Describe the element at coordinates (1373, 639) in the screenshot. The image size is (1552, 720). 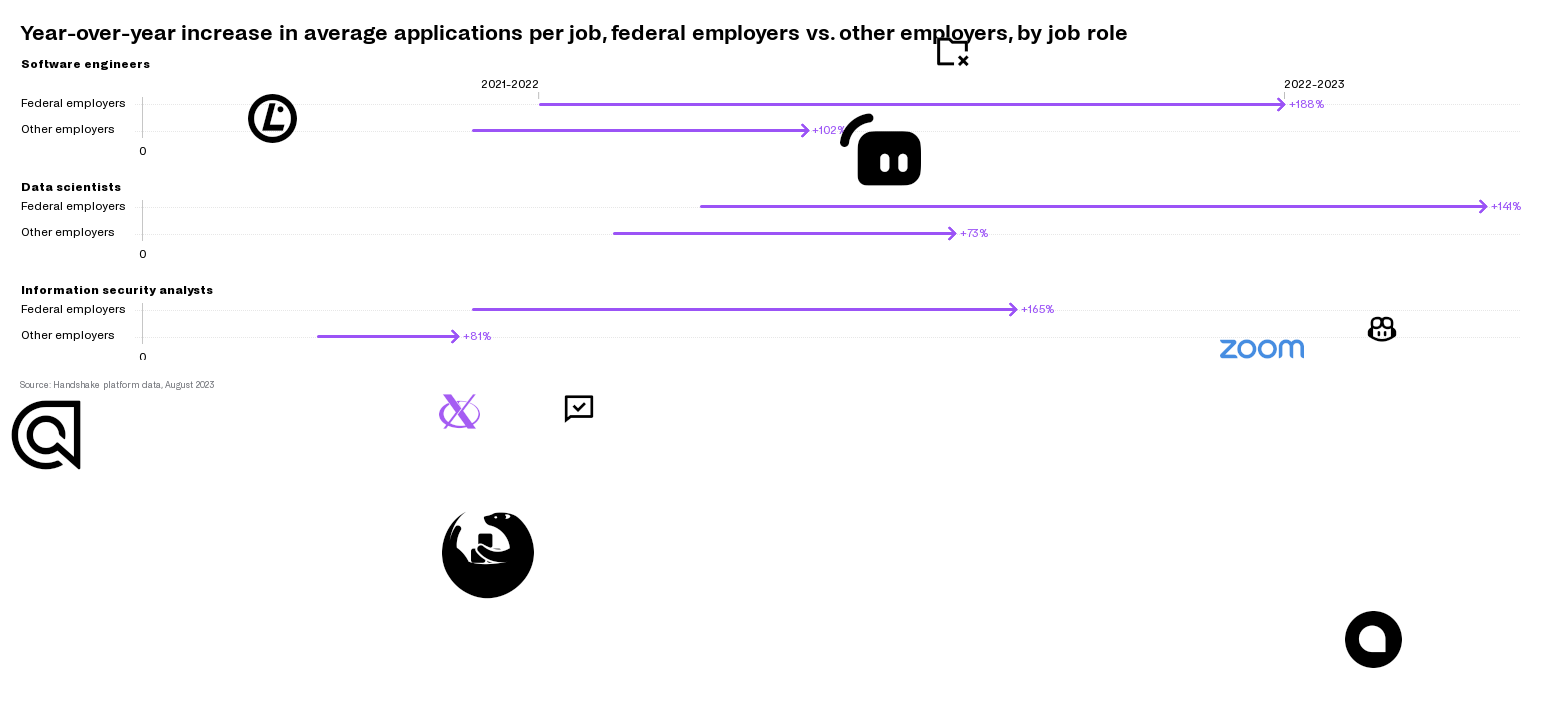
I see `open chatwoot customer support platform` at that location.